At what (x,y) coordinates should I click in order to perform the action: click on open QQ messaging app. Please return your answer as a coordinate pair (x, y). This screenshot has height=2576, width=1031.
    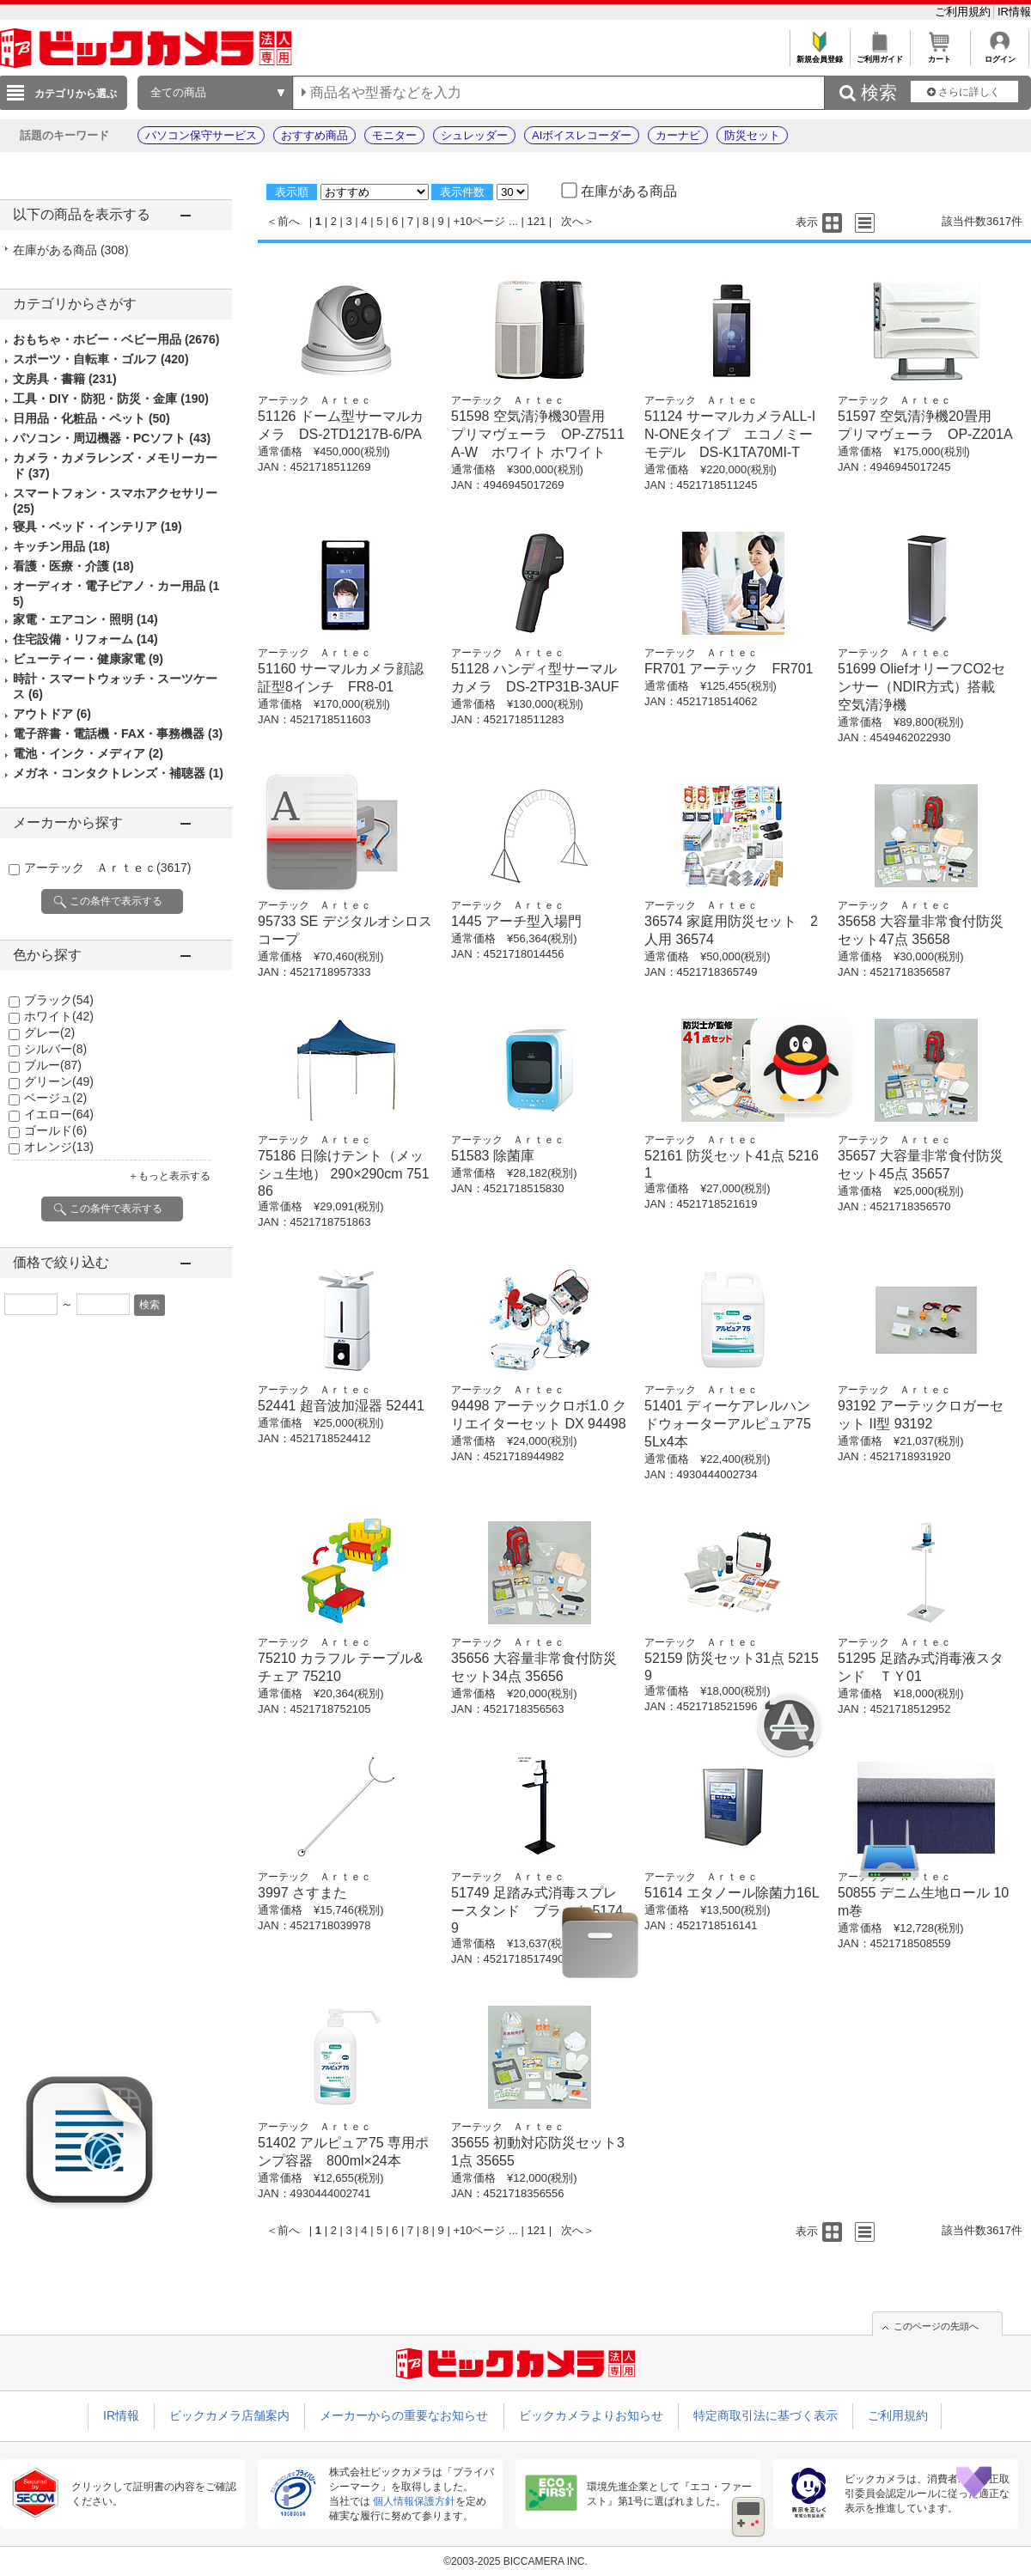
    Looking at the image, I should click on (801, 1063).